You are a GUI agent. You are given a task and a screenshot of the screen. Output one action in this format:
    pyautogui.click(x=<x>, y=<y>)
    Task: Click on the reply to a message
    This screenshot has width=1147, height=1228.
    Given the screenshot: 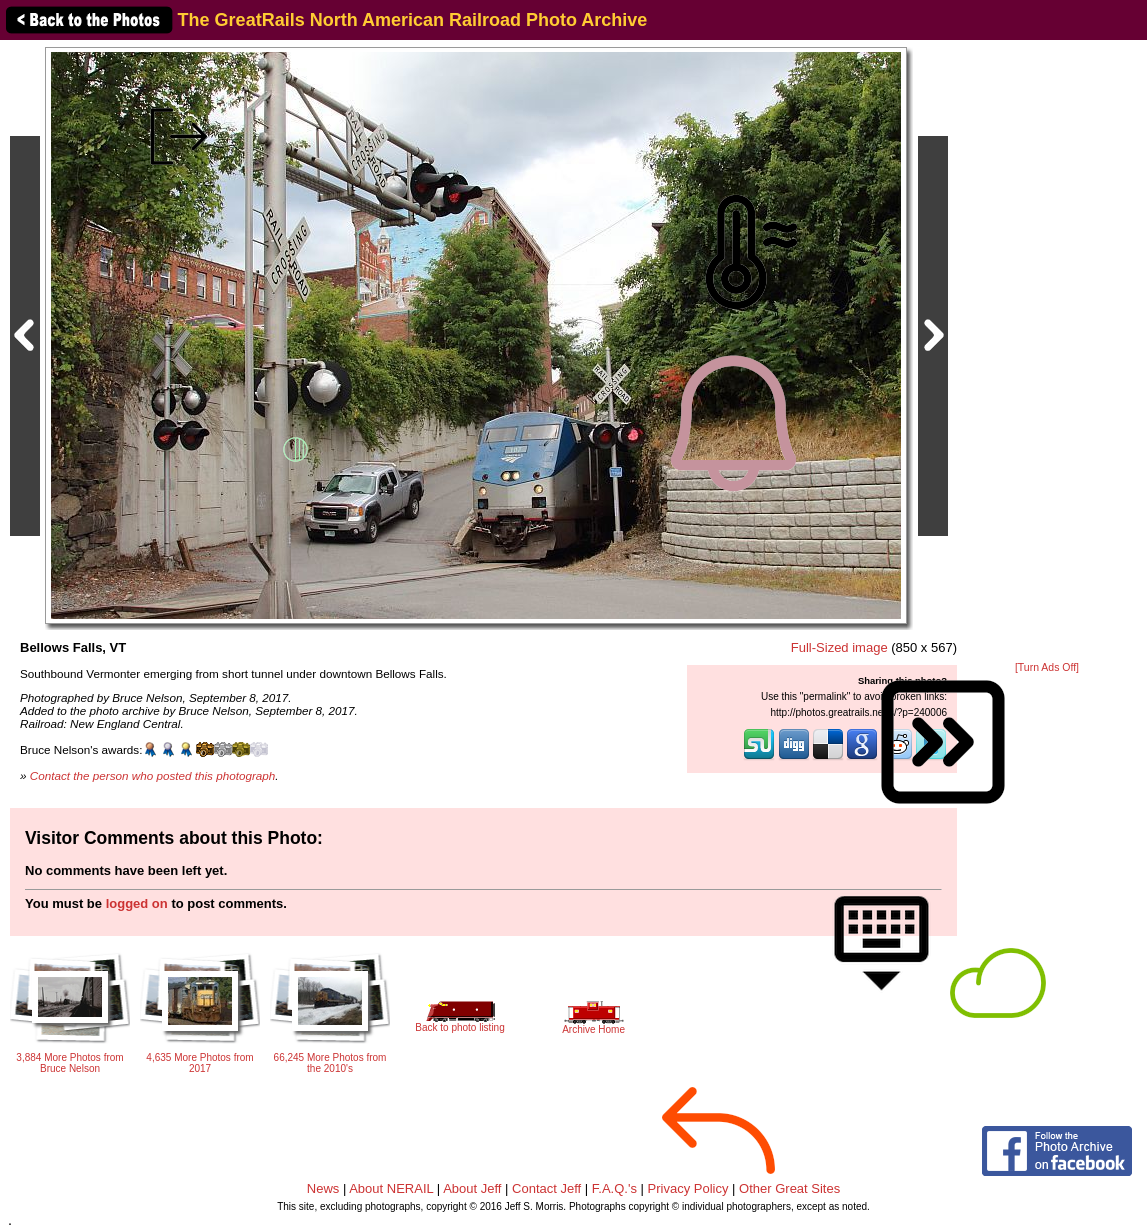 What is the action you would take?
    pyautogui.click(x=718, y=1130)
    